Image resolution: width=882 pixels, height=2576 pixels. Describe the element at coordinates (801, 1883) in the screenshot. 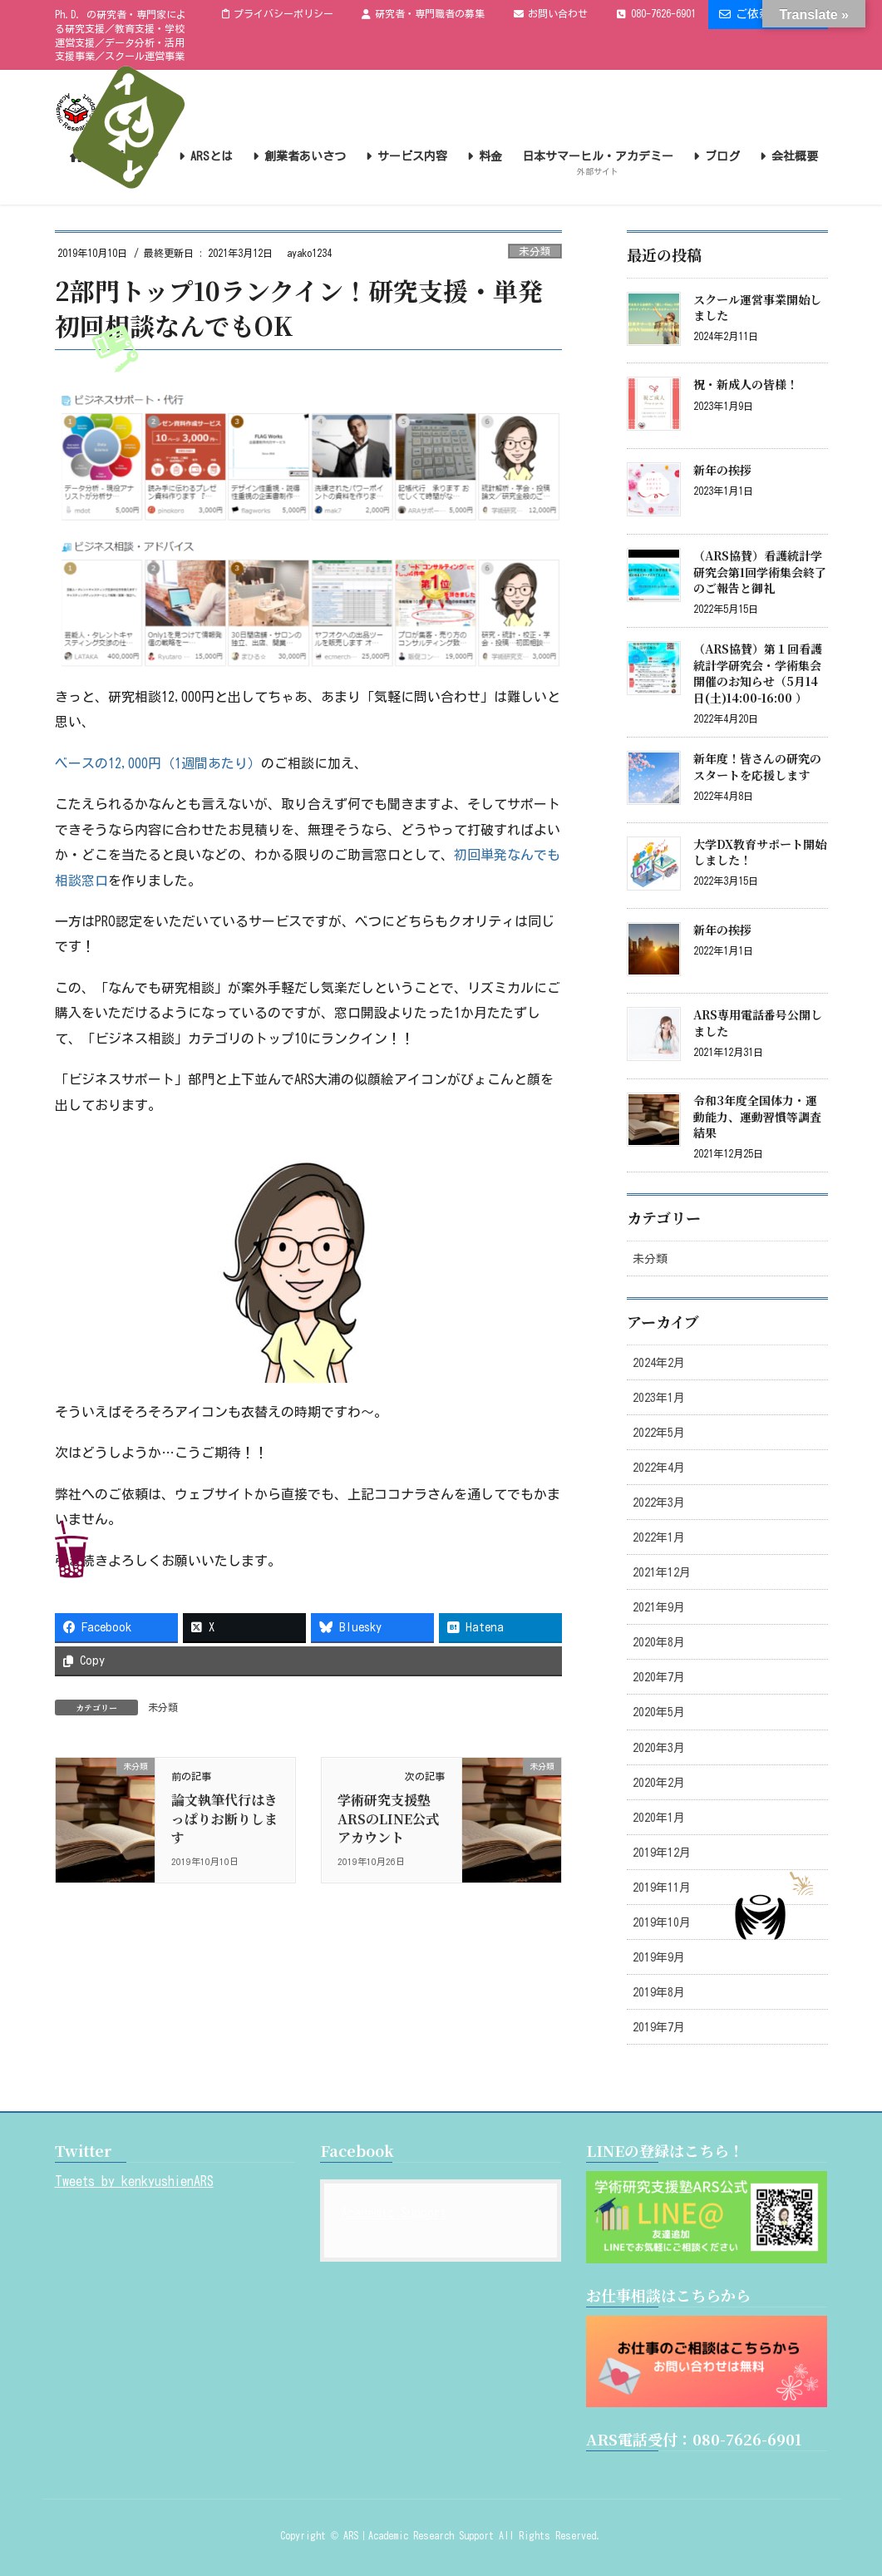

I see `activate a powerful lightning or sonic attack` at that location.